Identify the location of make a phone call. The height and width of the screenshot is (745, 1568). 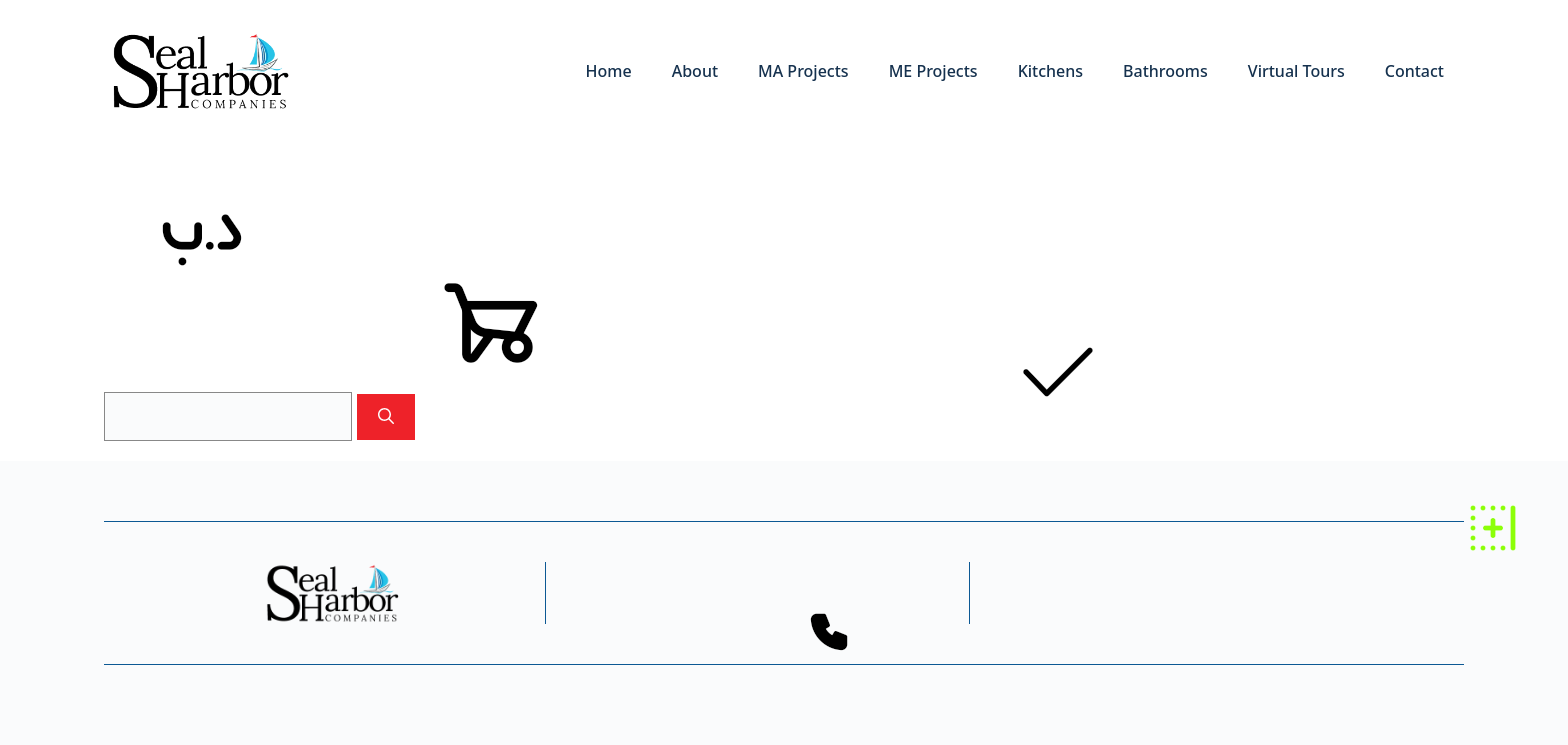
(830, 631).